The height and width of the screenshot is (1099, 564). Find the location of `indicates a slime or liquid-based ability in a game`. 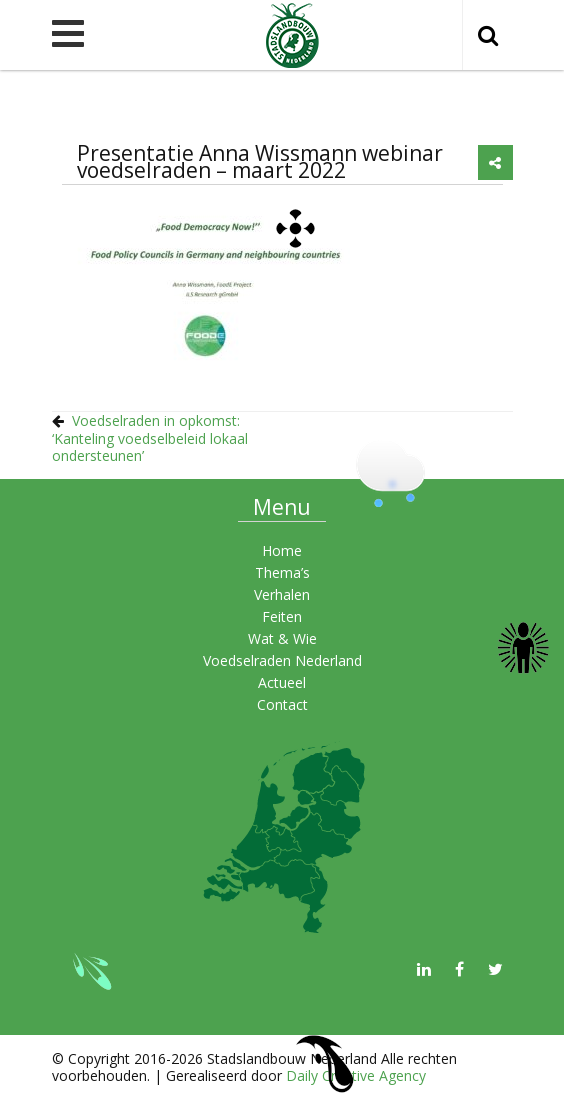

indicates a slime or liquid-based ability in a game is located at coordinates (324, 1064).